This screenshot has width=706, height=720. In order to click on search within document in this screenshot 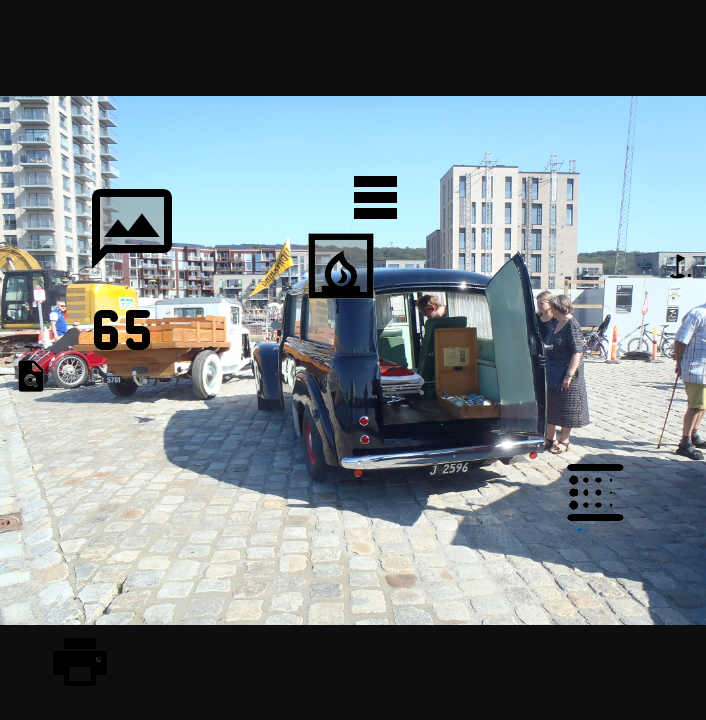, I will do `click(31, 376)`.